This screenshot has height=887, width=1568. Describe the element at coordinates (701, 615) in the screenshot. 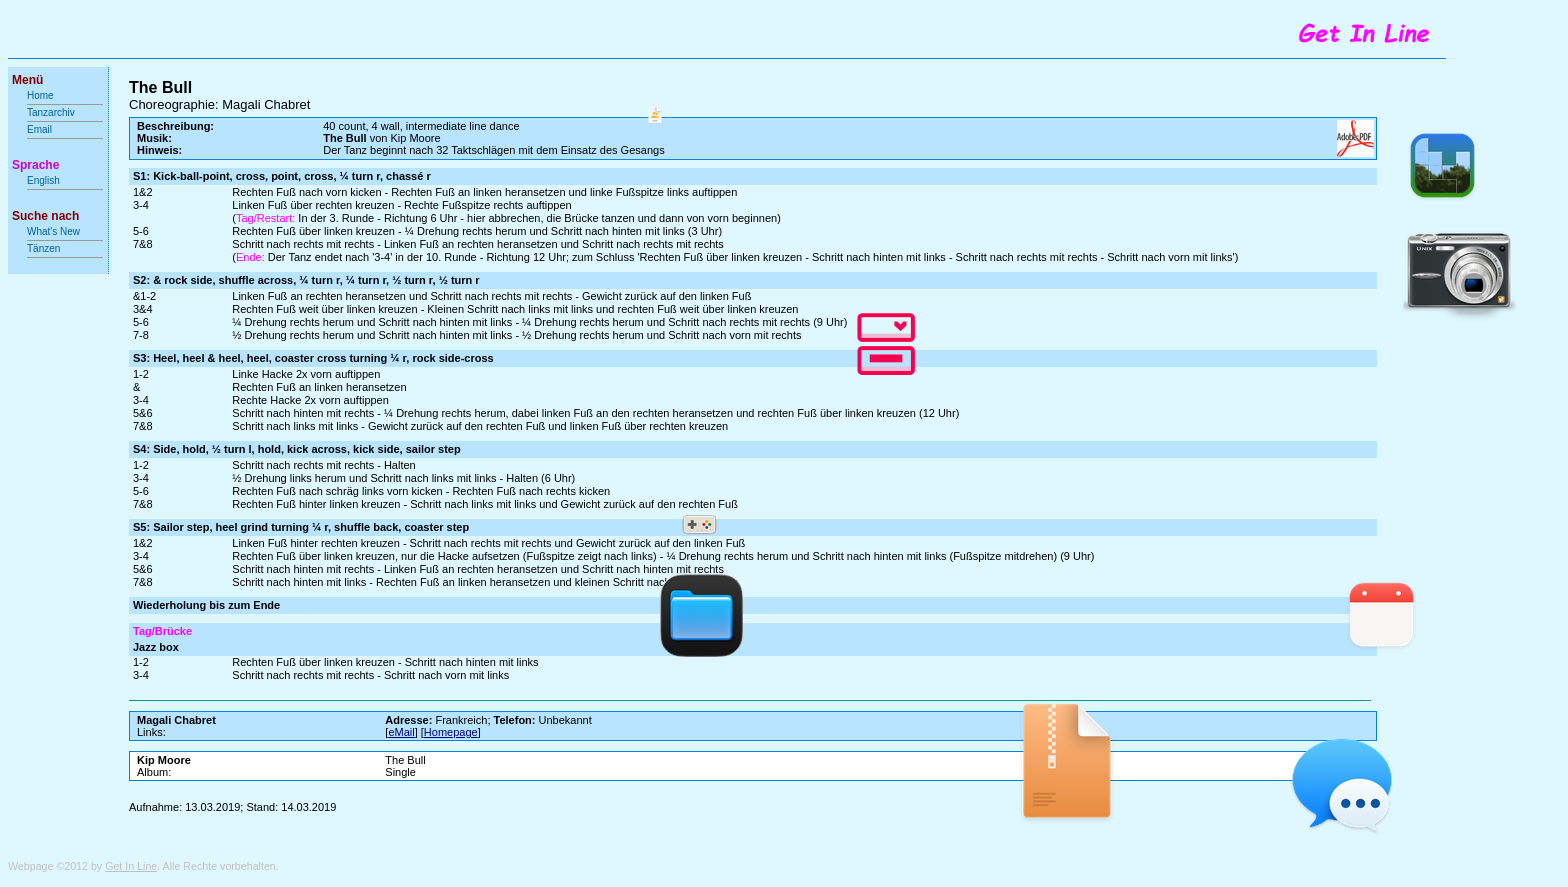

I see `open the files app` at that location.